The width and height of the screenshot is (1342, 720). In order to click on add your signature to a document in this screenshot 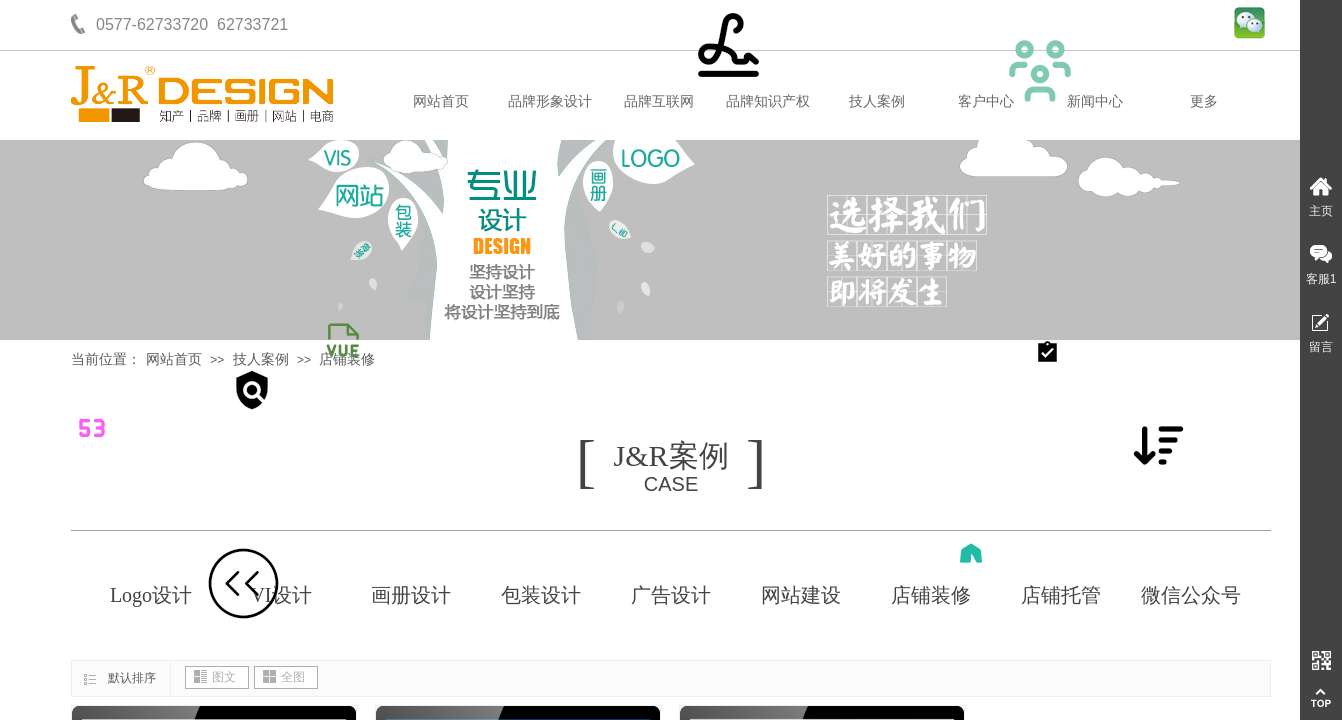, I will do `click(728, 46)`.